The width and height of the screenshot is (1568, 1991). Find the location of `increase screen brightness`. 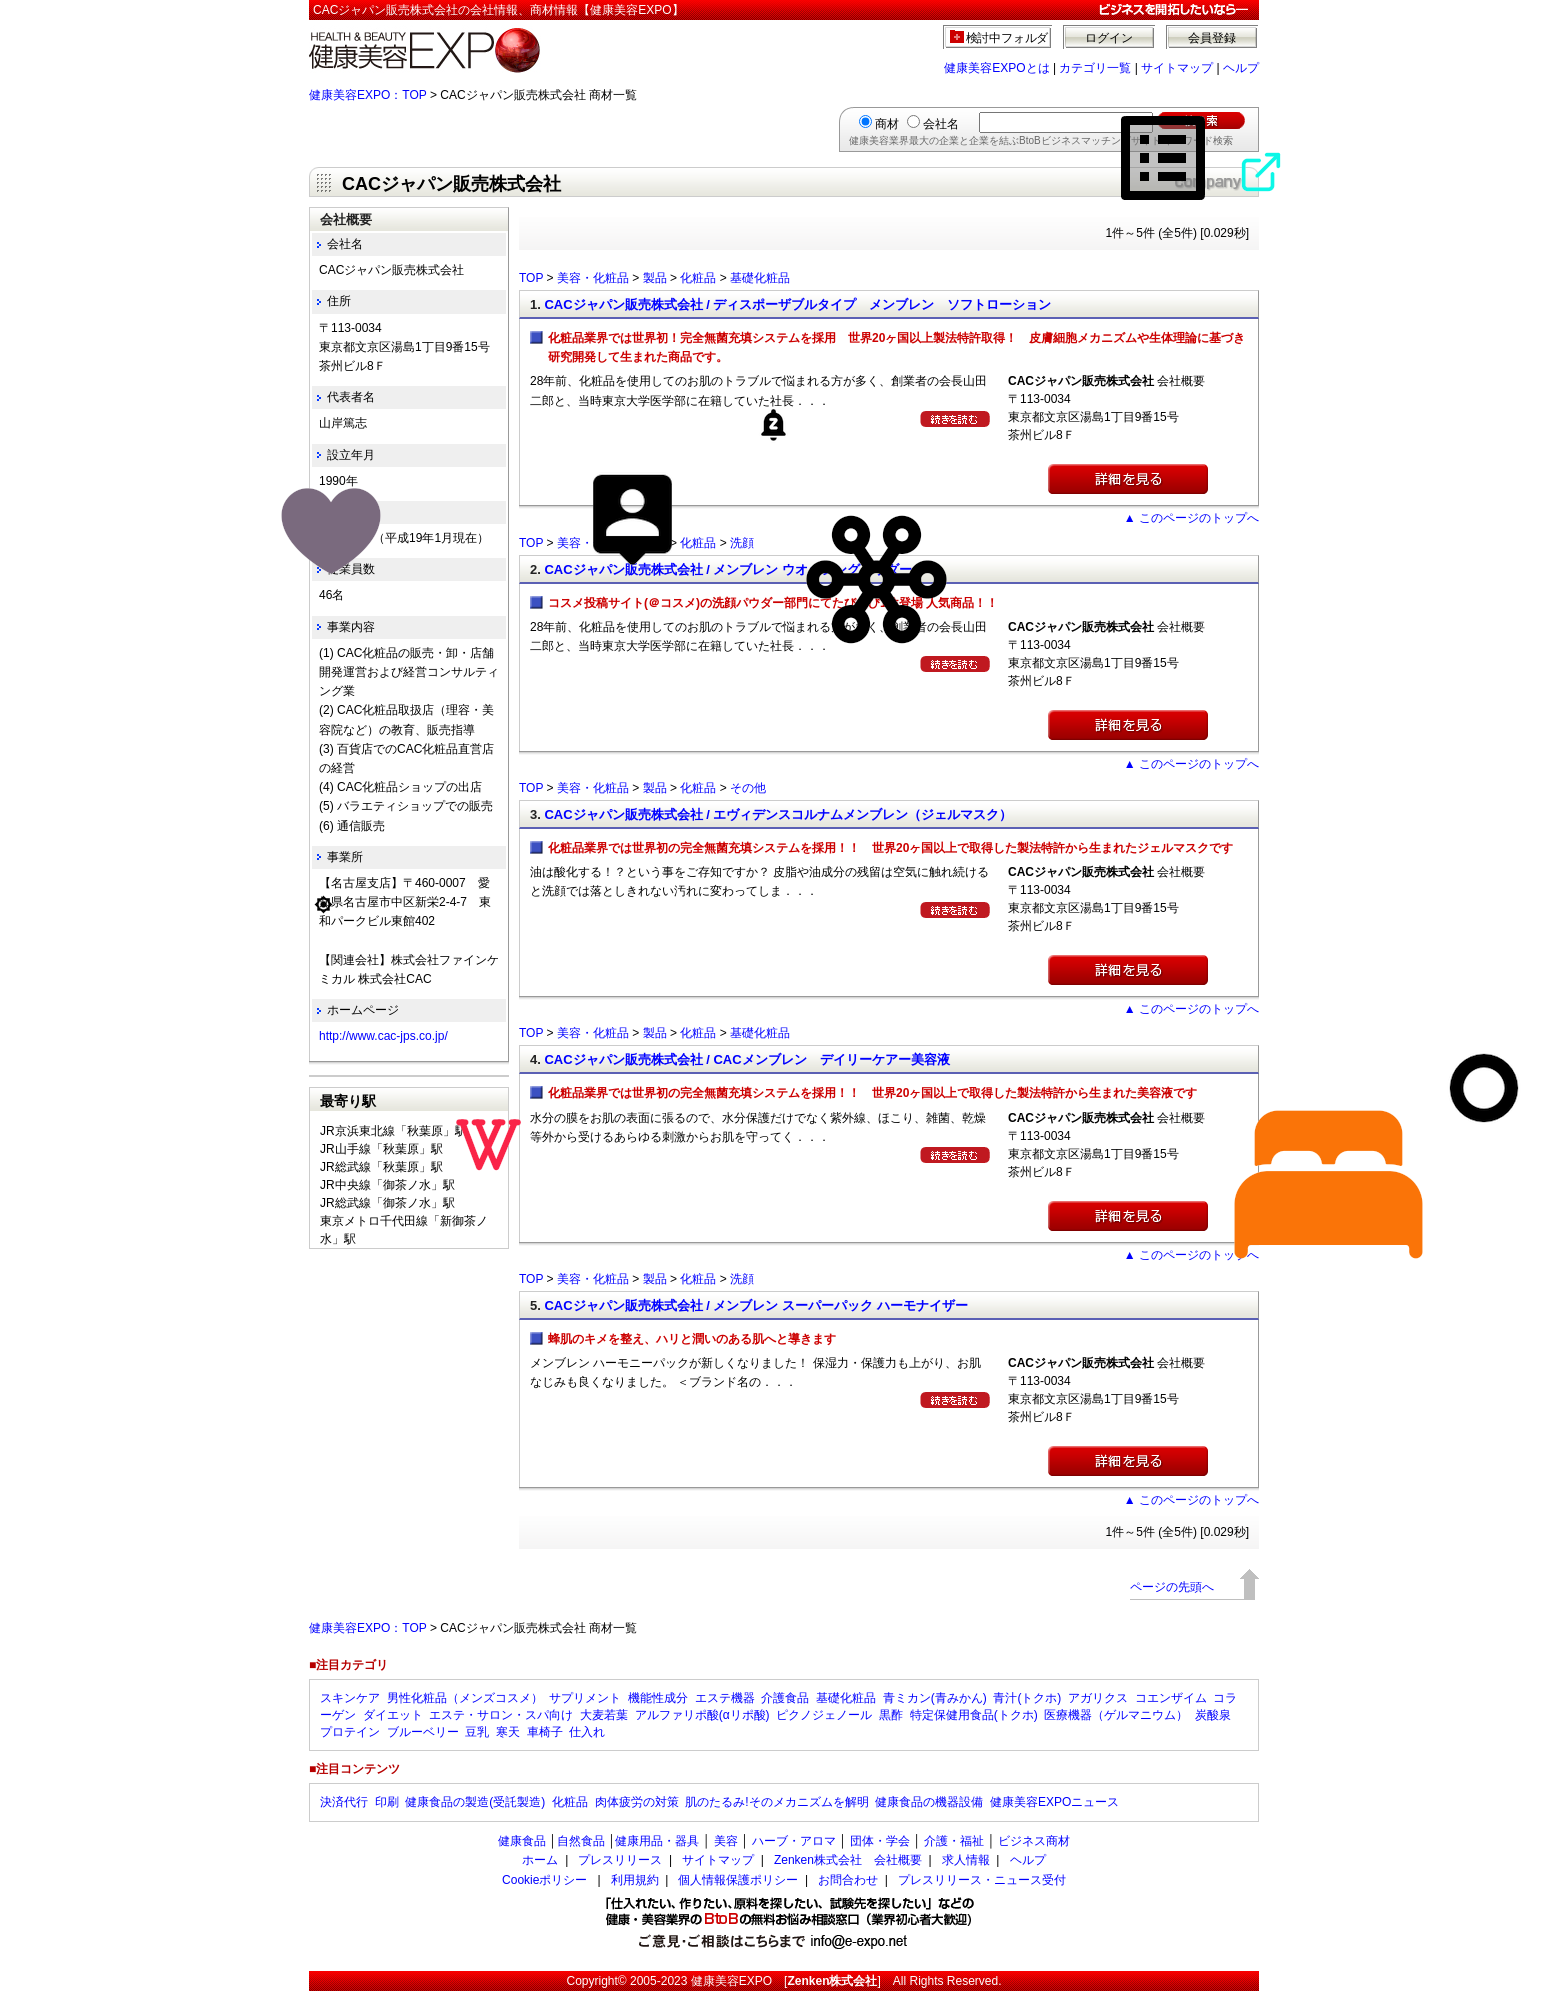

increase screen brightness is located at coordinates (323, 904).